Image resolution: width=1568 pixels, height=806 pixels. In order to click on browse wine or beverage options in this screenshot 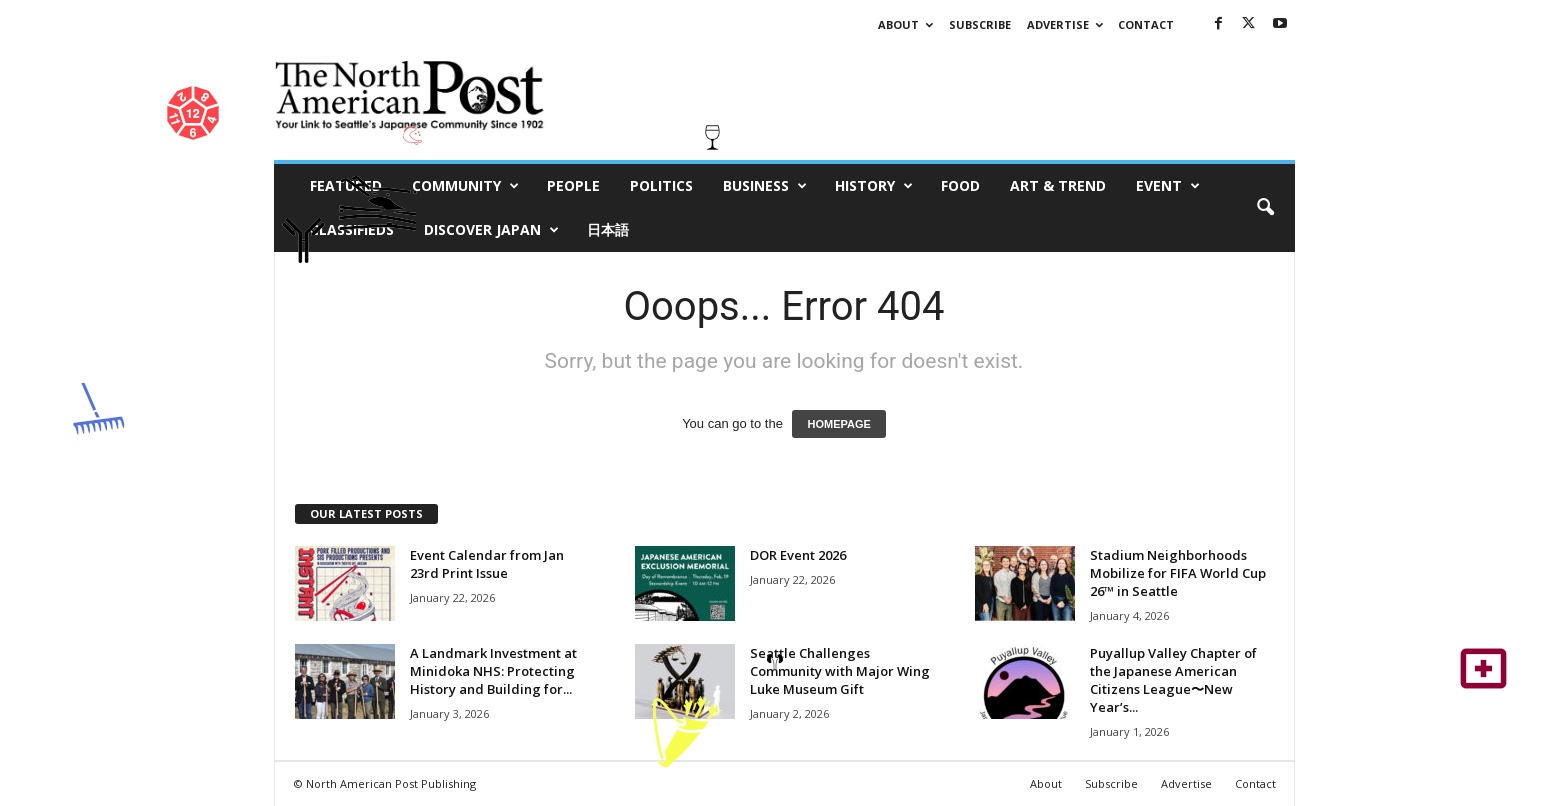, I will do `click(712, 137)`.